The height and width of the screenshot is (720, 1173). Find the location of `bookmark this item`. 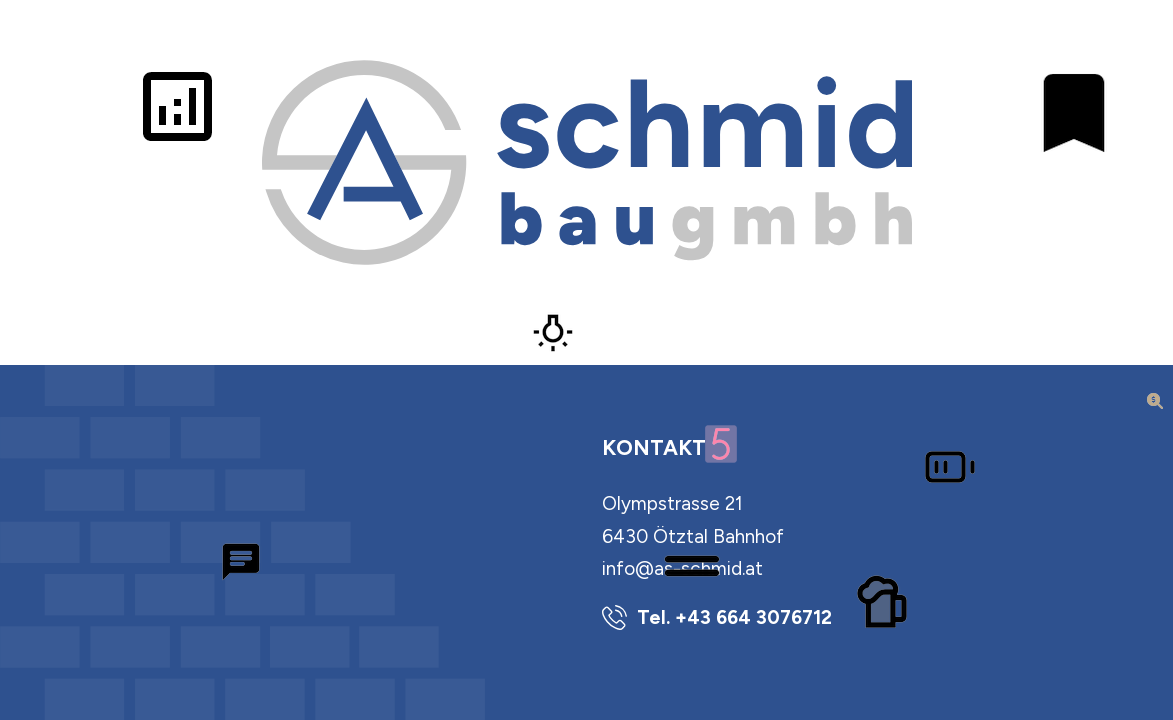

bookmark this item is located at coordinates (1074, 113).